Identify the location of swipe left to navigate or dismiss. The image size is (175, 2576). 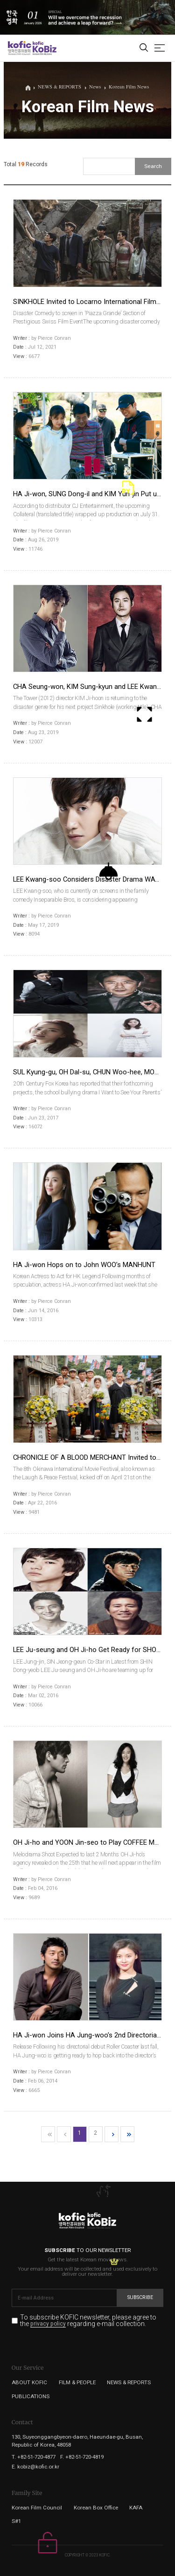
(103, 2191).